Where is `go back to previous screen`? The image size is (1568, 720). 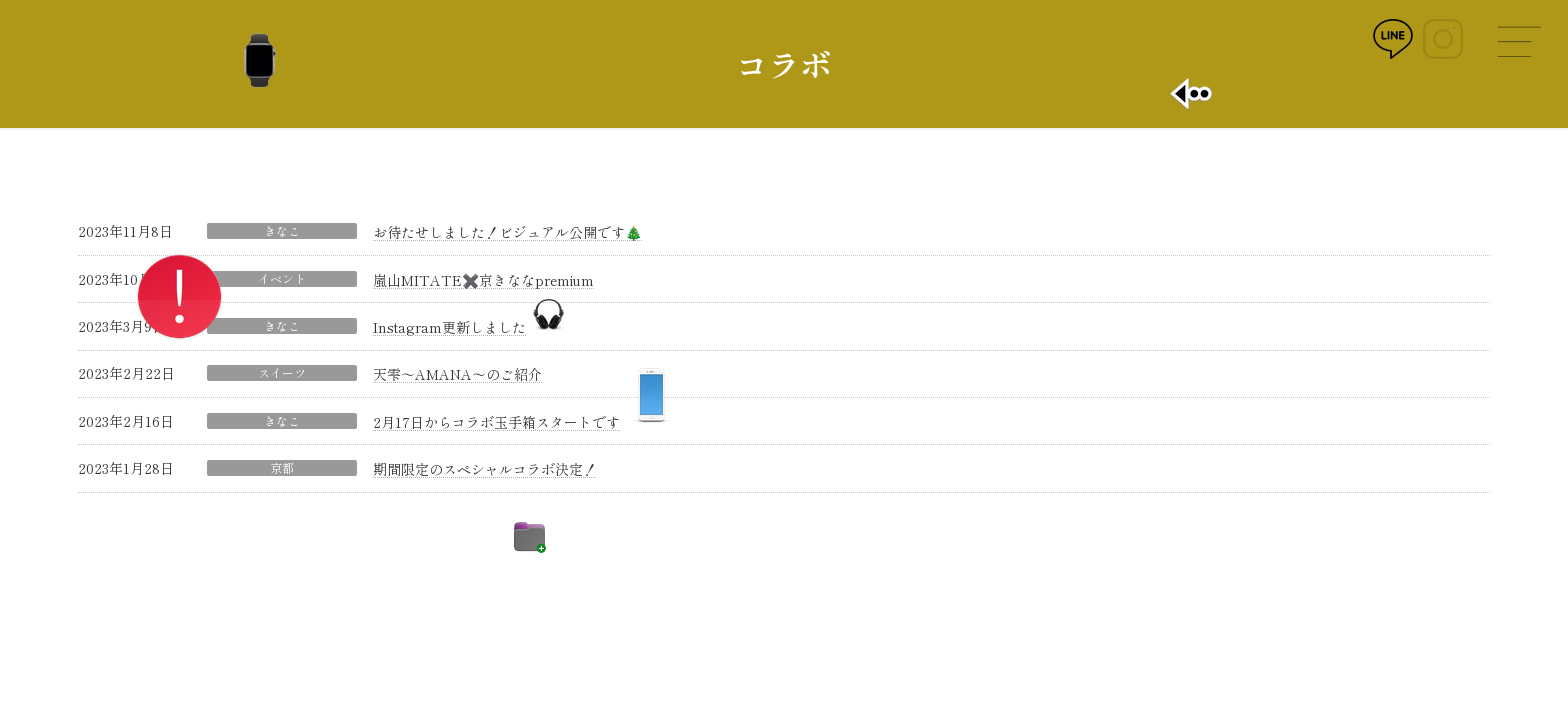
go back to previous screen is located at coordinates (1193, 95).